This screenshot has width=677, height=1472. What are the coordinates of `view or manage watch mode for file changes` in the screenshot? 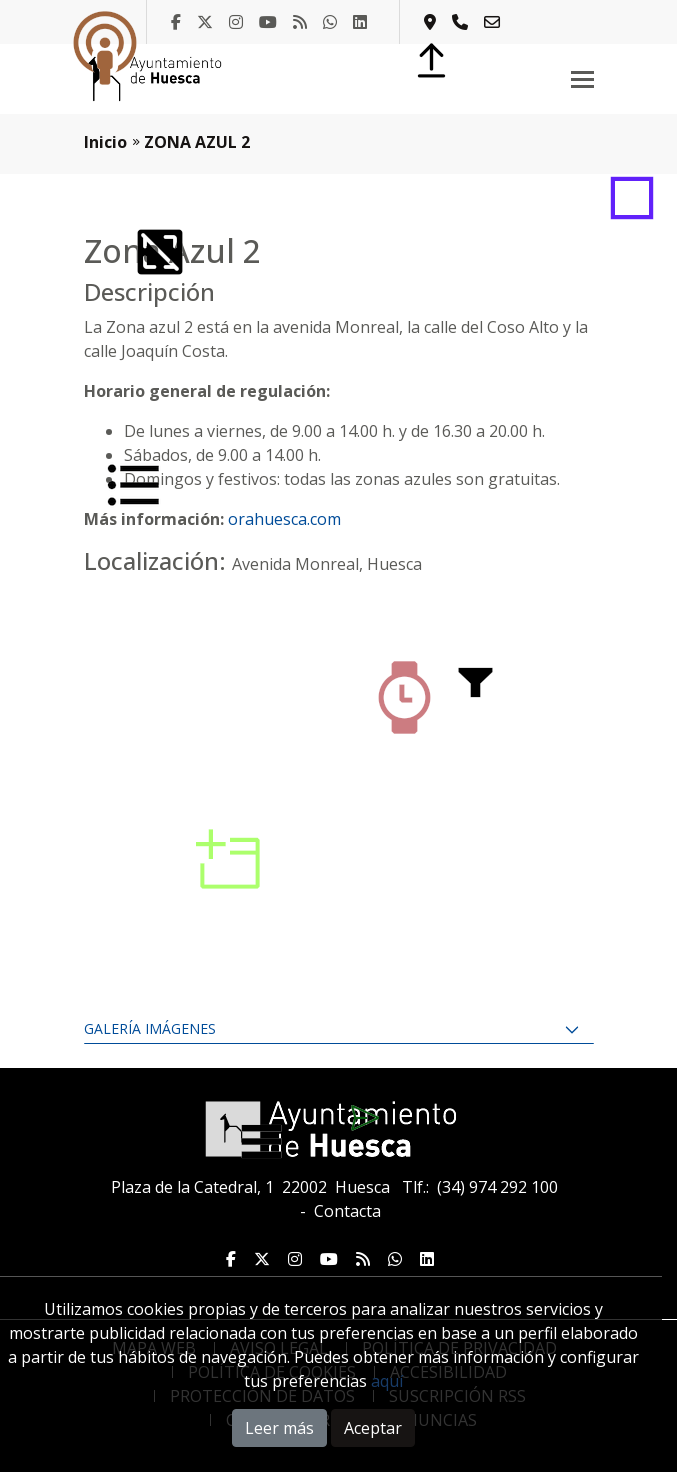 It's located at (404, 697).